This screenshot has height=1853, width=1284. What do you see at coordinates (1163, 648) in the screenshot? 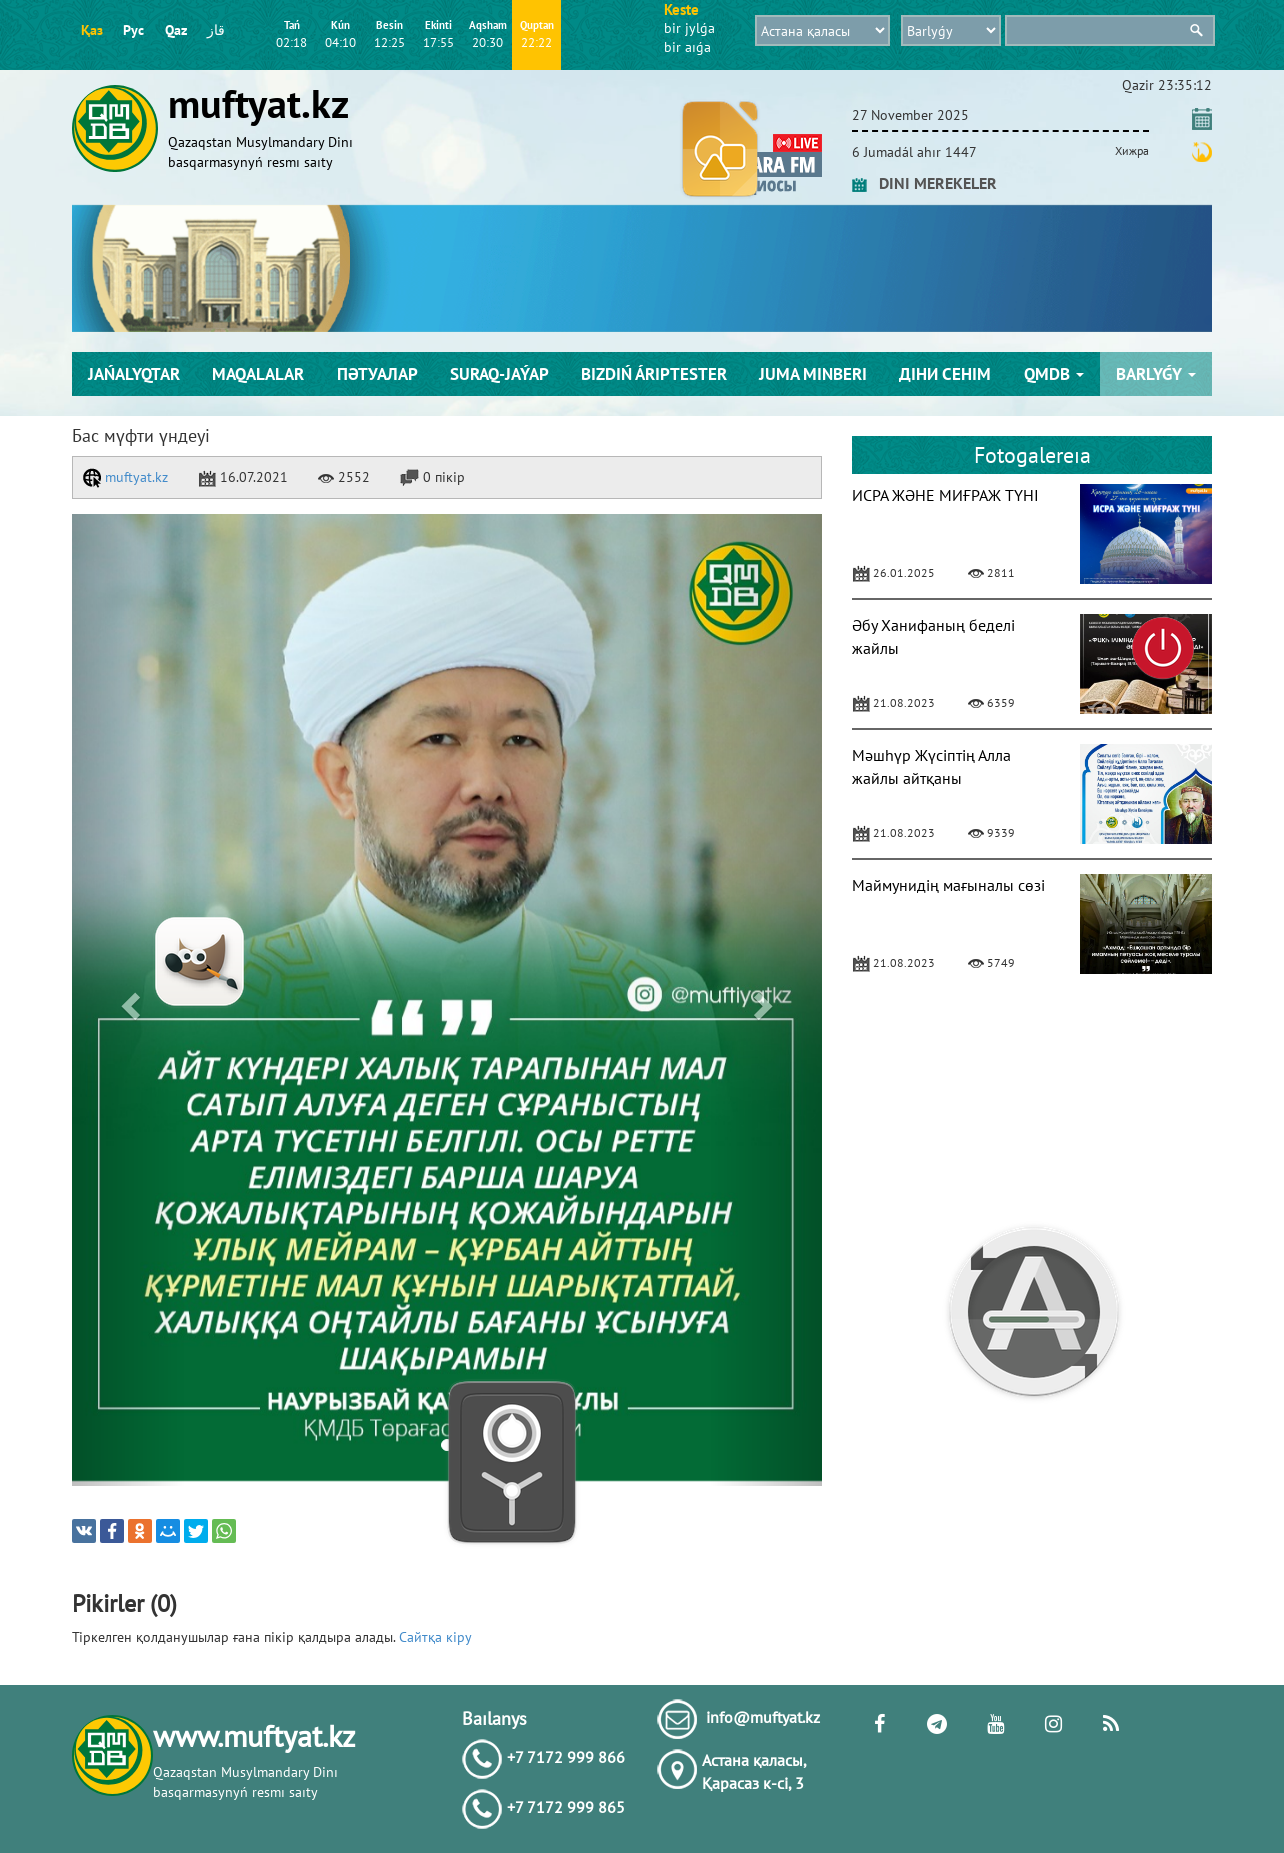
I see `shut down or power off the system` at bounding box center [1163, 648].